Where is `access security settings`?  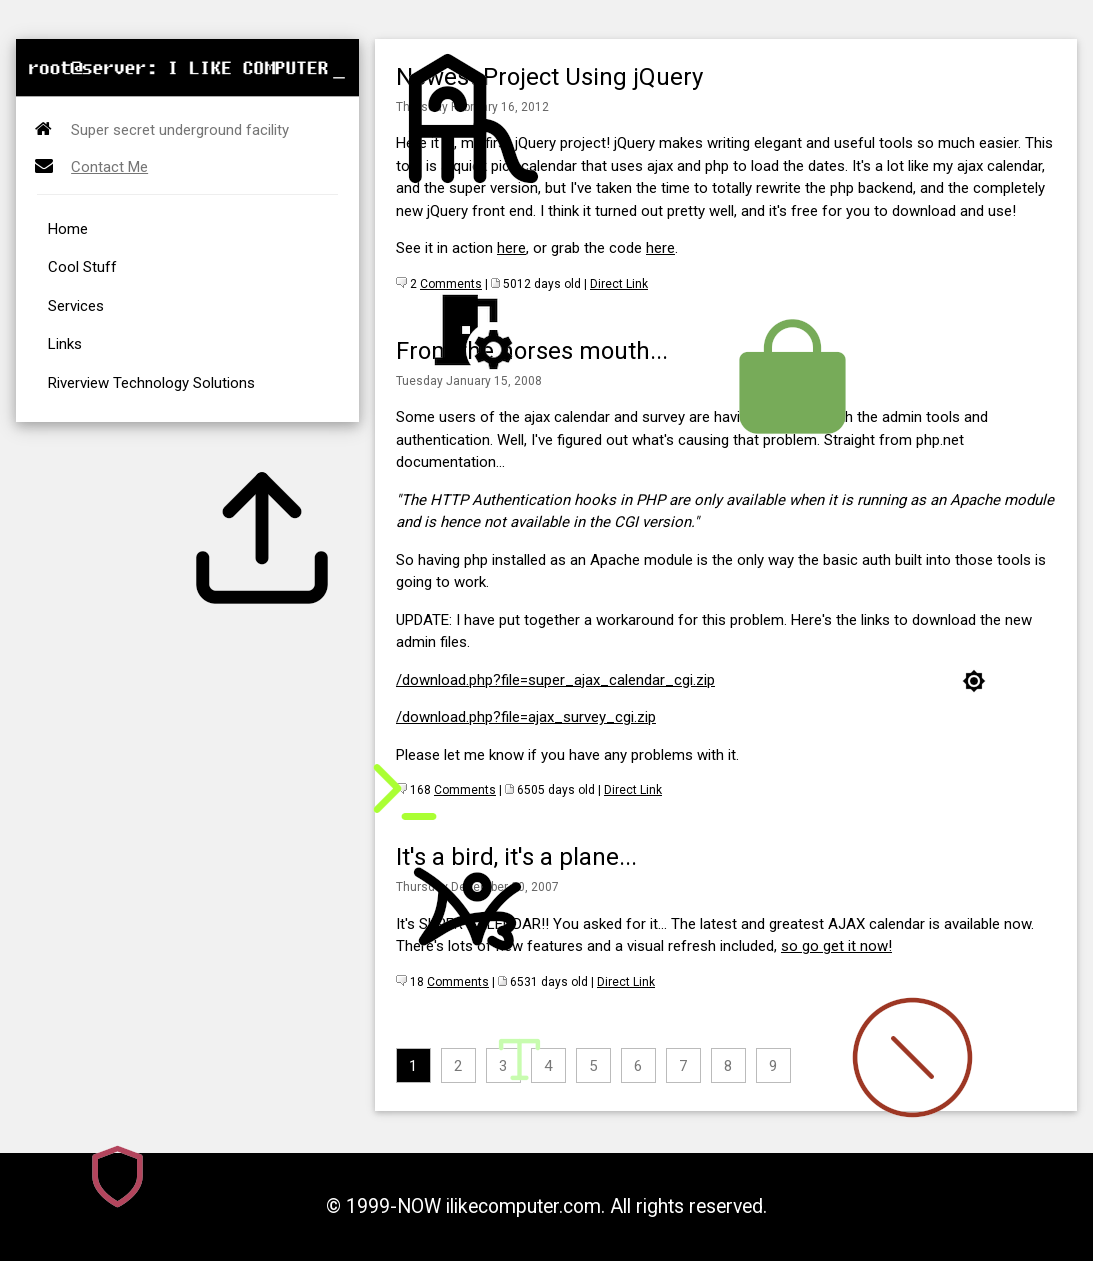
access security settings is located at coordinates (117, 1176).